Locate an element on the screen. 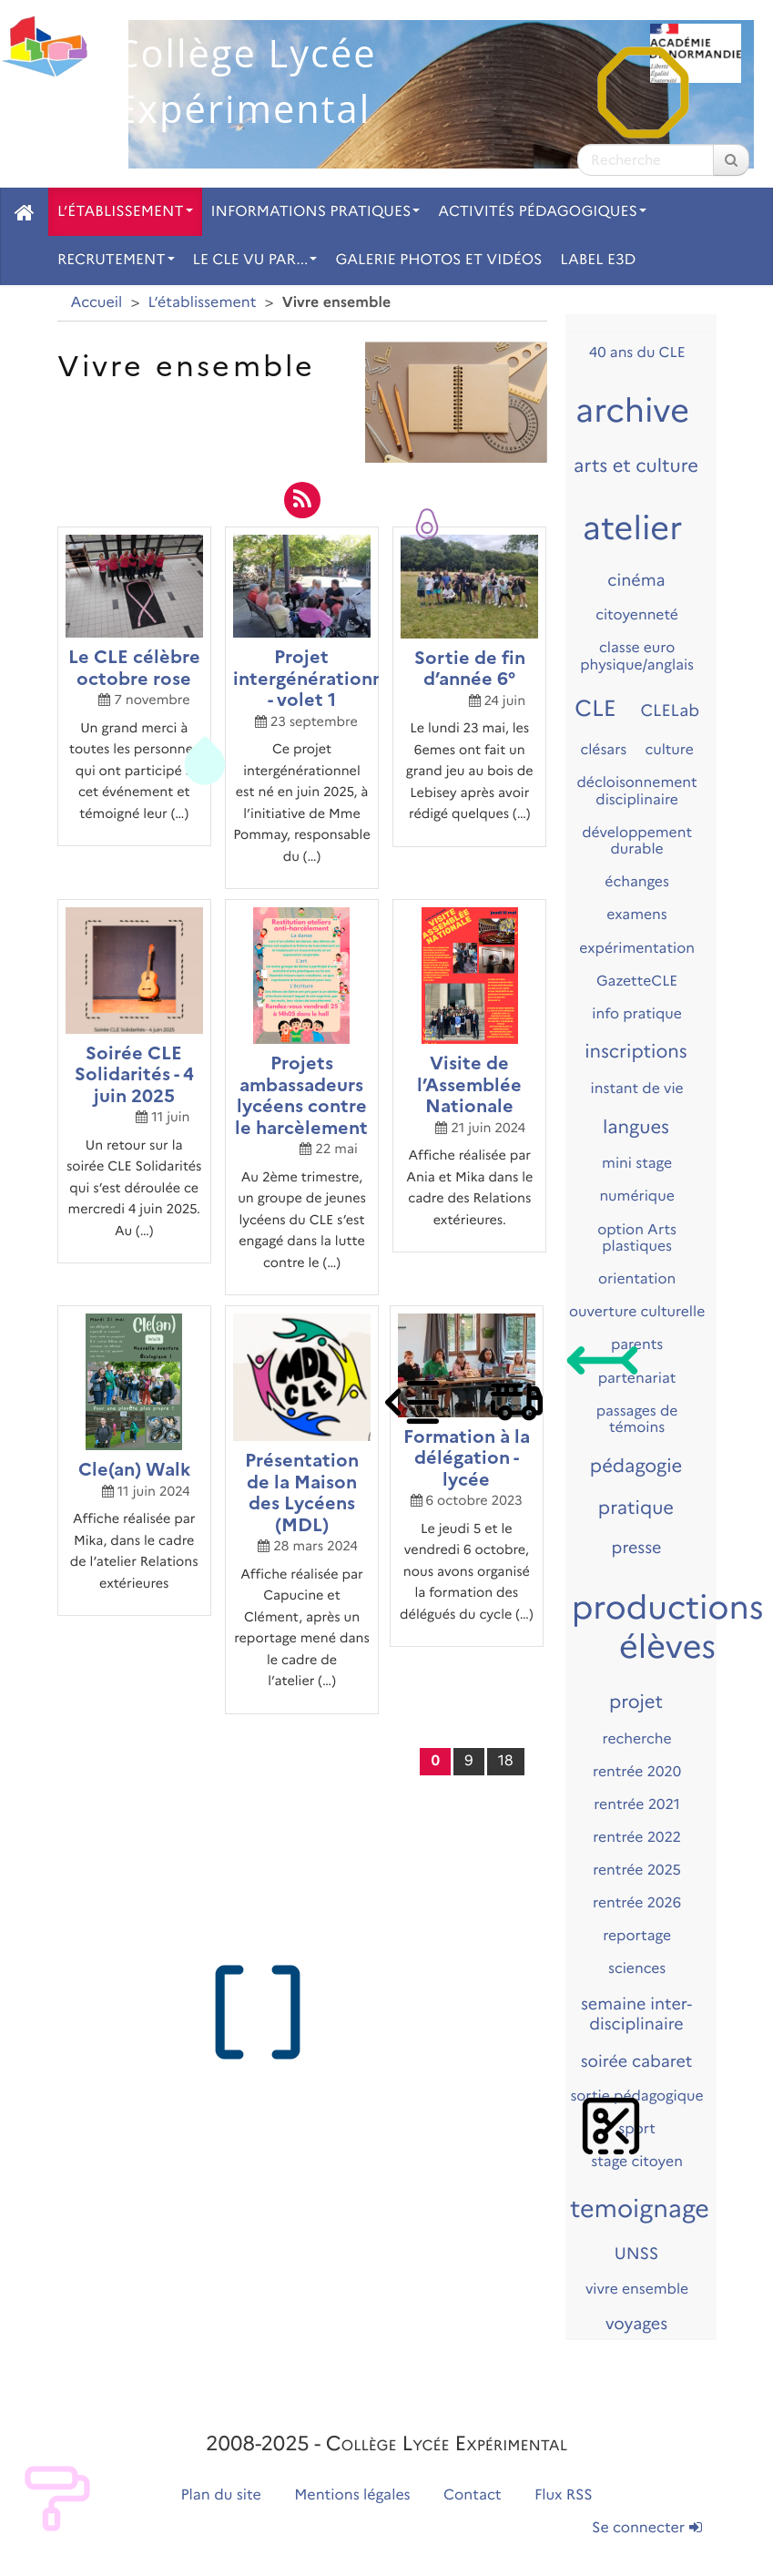 The width and height of the screenshot is (773, 2576). go back to the previous screen is located at coordinates (602, 1360).